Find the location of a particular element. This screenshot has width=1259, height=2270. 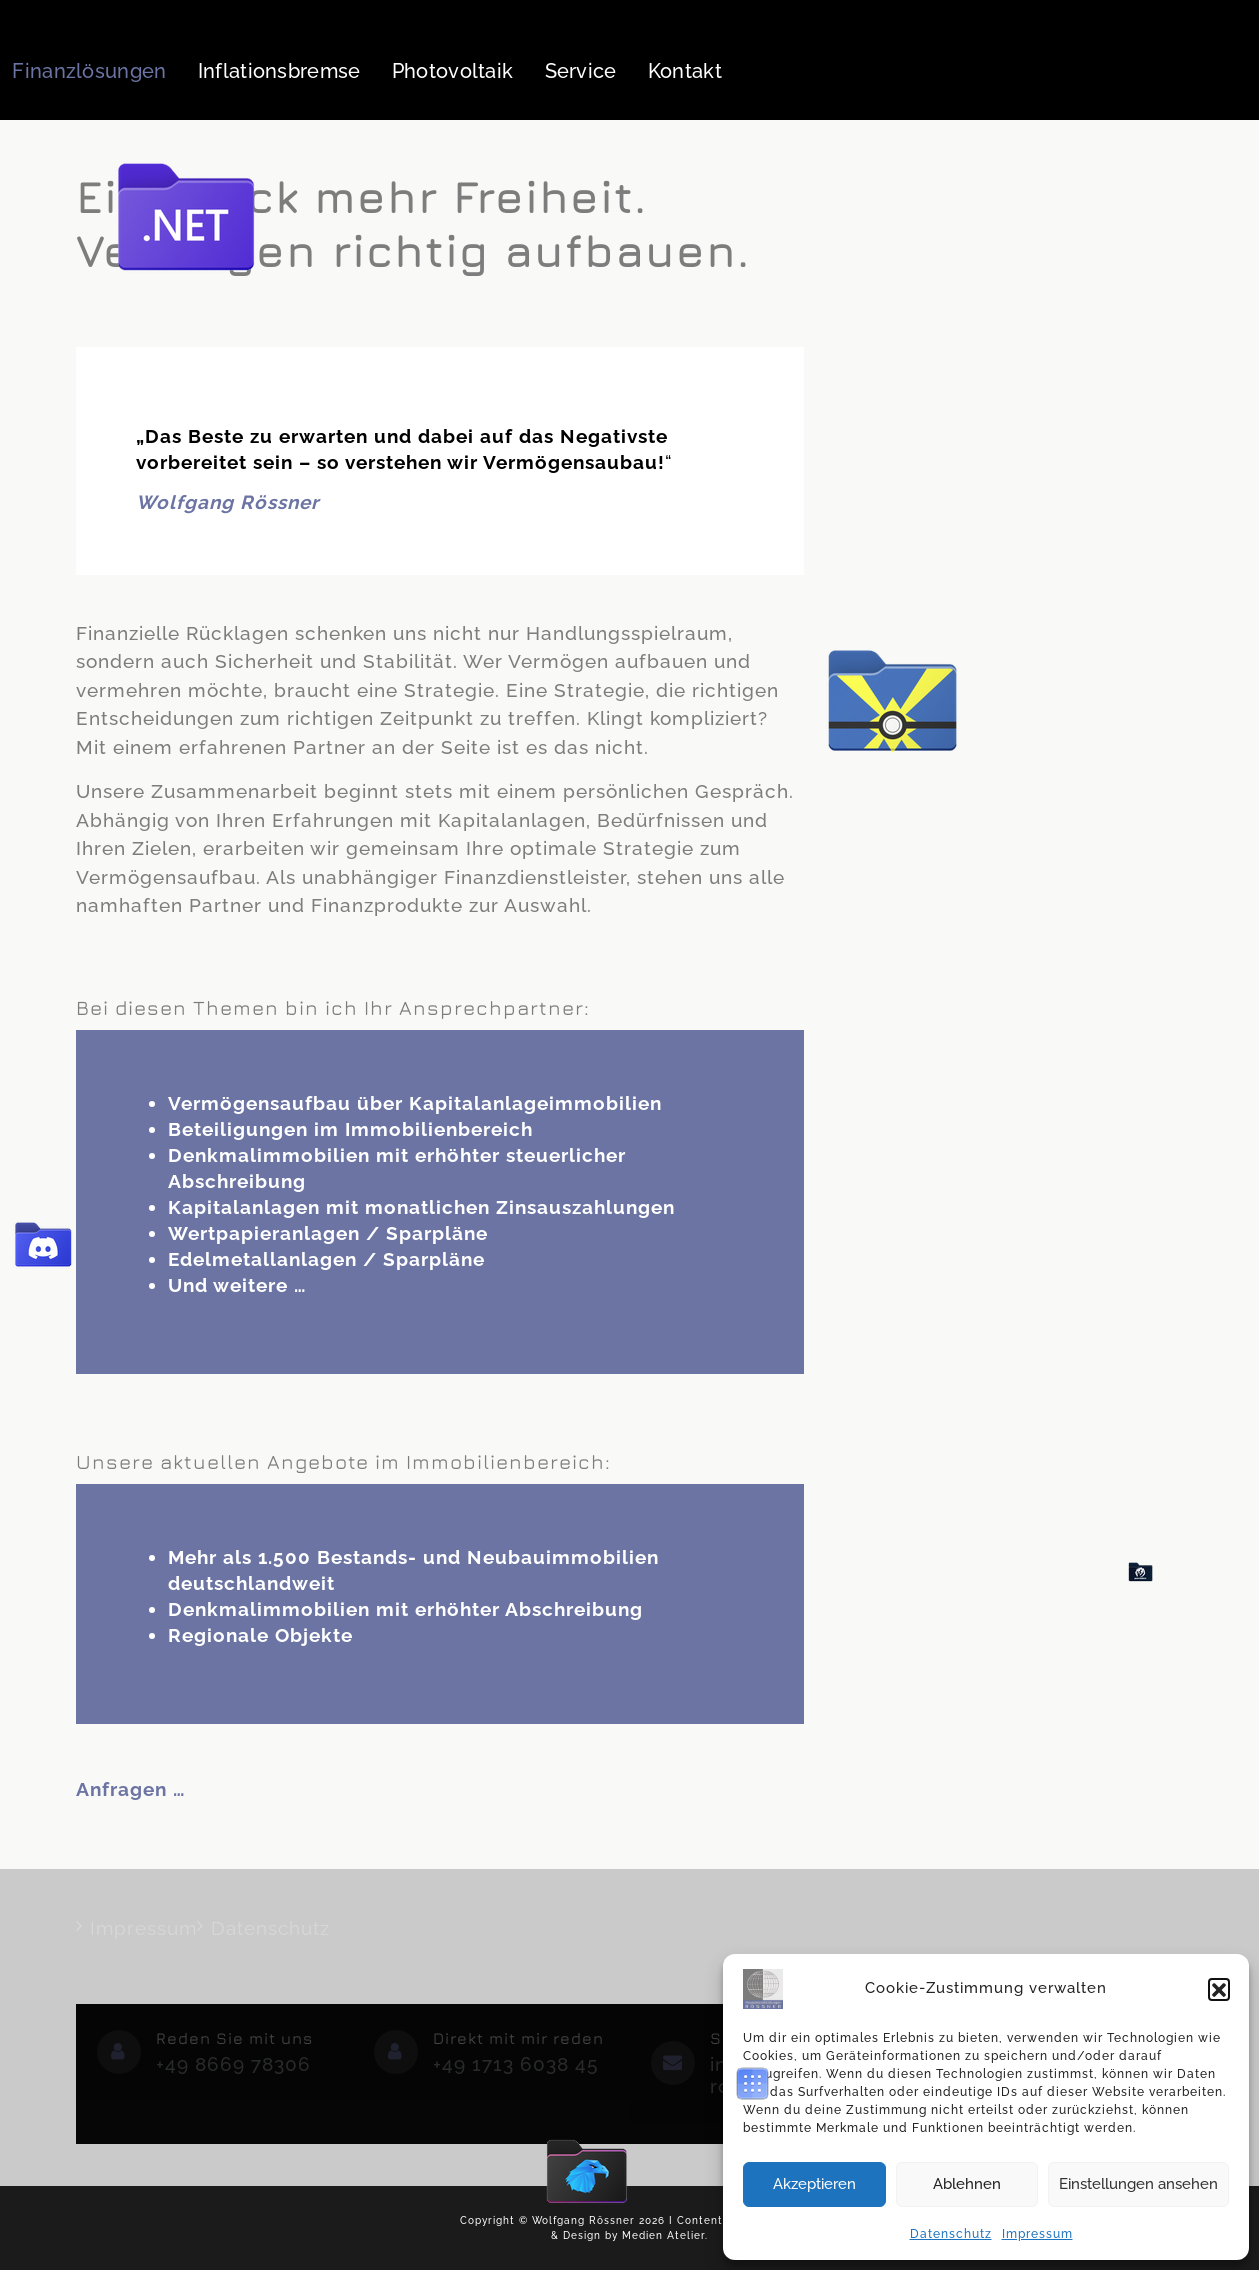

open pokémon quick ball themed folder is located at coordinates (892, 704).